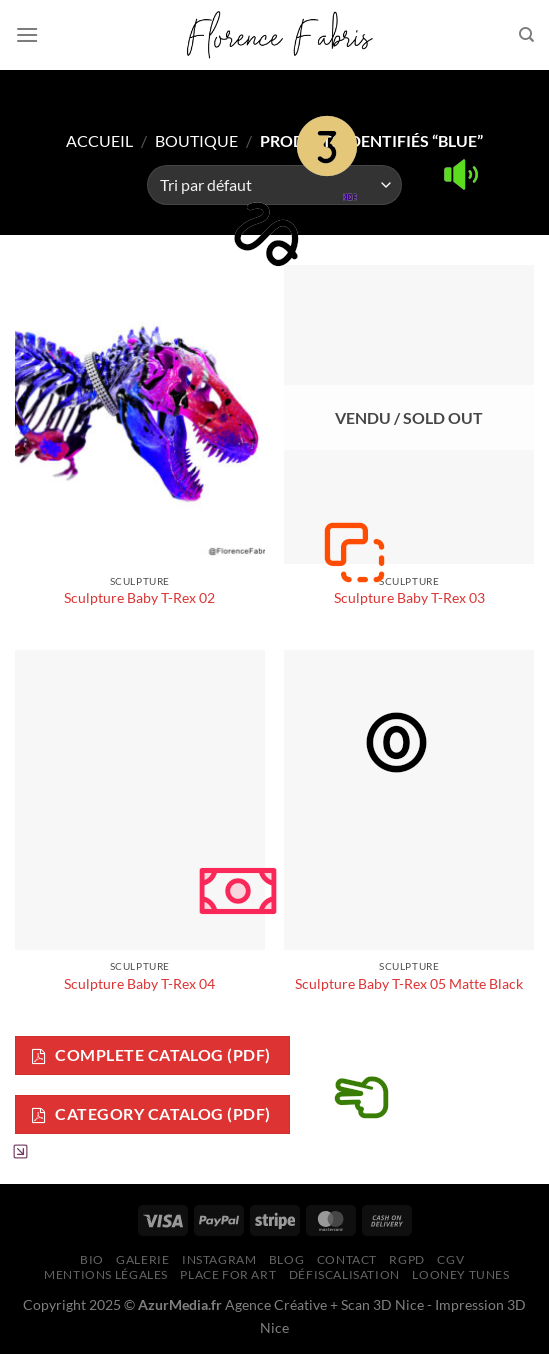  What do you see at coordinates (238, 891) in the screenshot?
I see `view payment or billing information` at bounding box center [238, 891].